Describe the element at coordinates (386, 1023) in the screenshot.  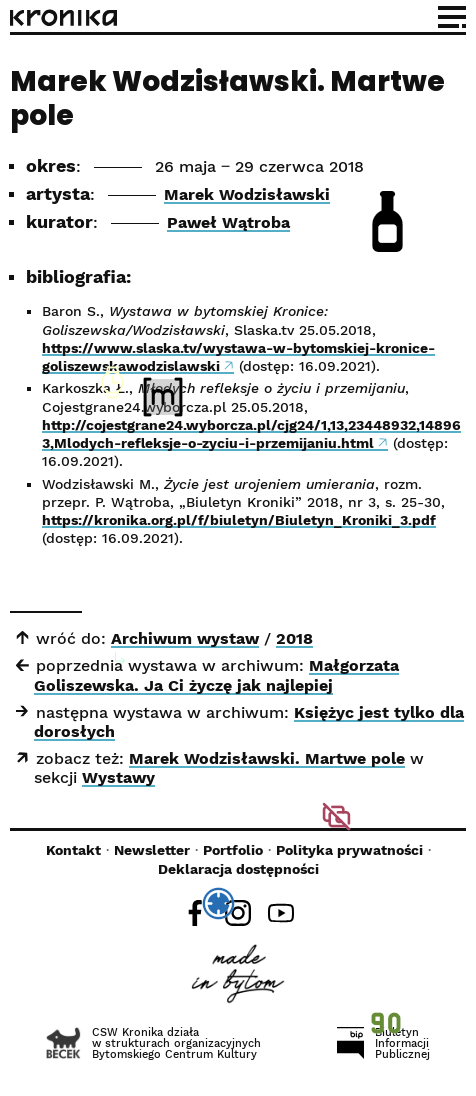
I see `displays the number 90 as a badge or counter` at that location.